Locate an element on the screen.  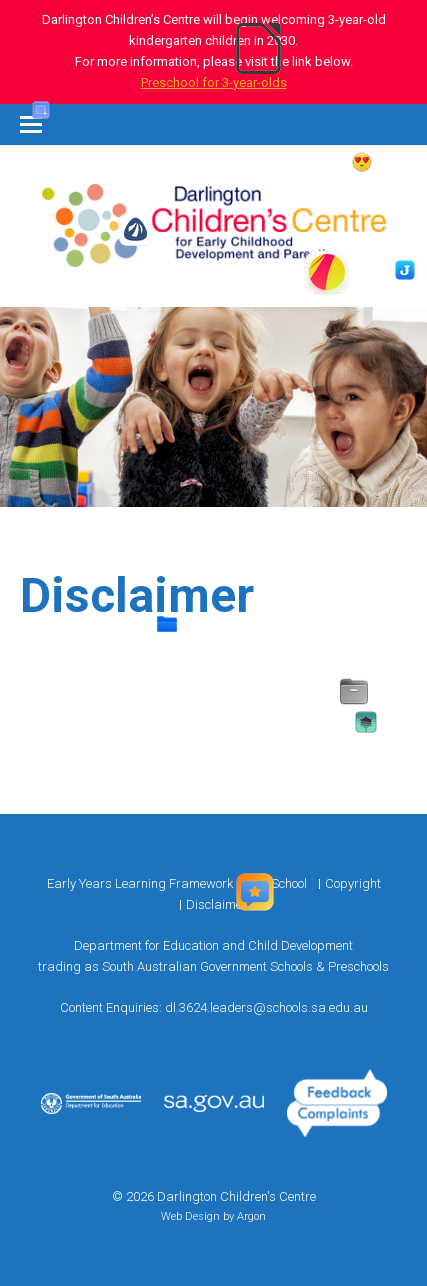
open LibreOffice suite is located at coordinates (258, 48).